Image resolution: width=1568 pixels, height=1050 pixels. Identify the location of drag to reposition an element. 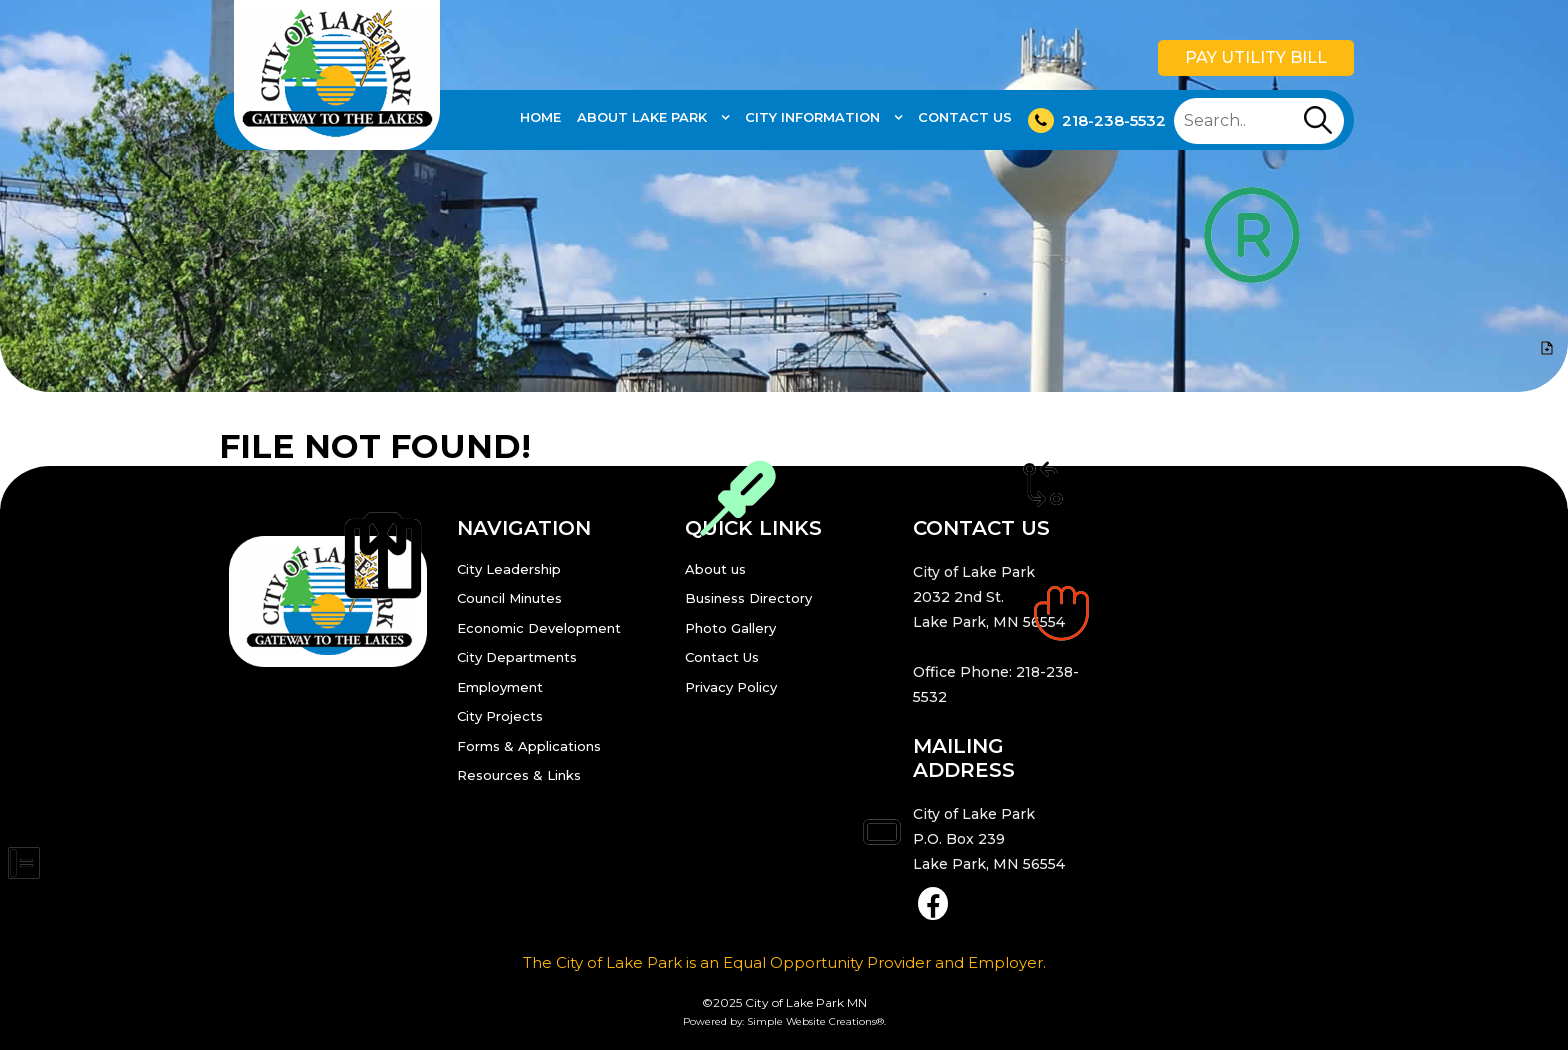
(1061, 605).